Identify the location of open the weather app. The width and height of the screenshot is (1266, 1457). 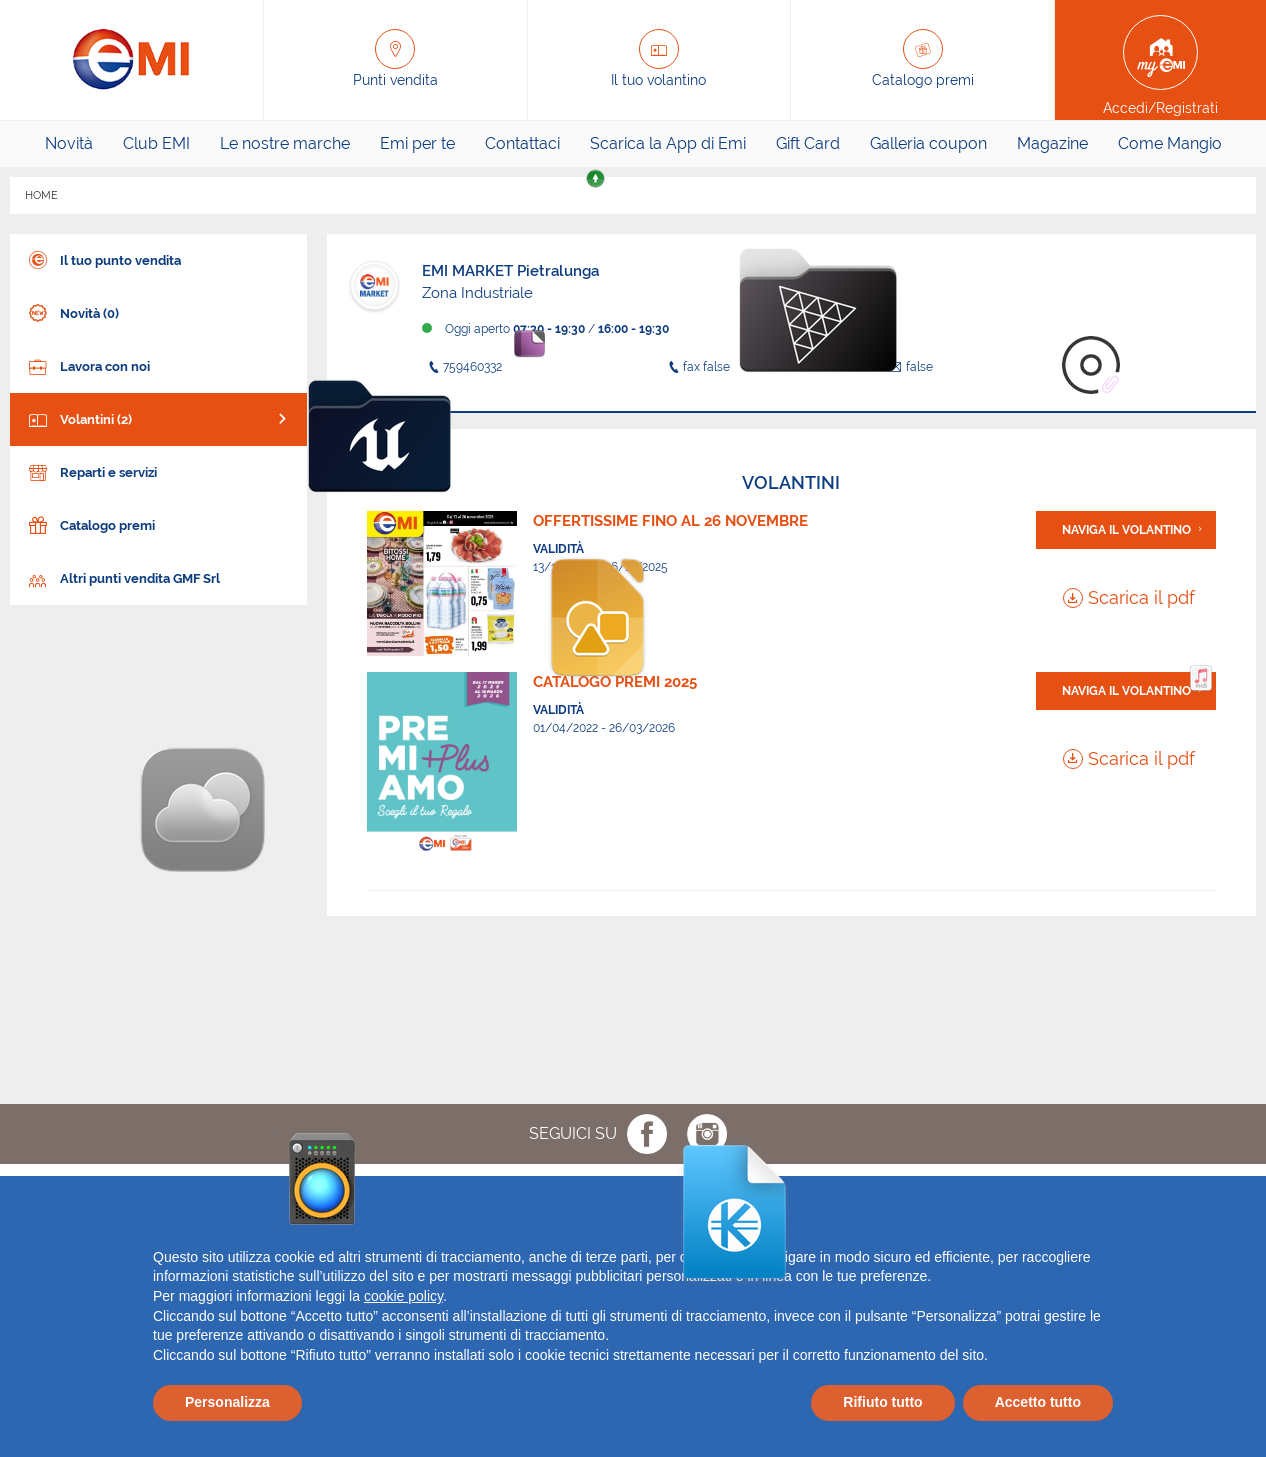
(202, 809).